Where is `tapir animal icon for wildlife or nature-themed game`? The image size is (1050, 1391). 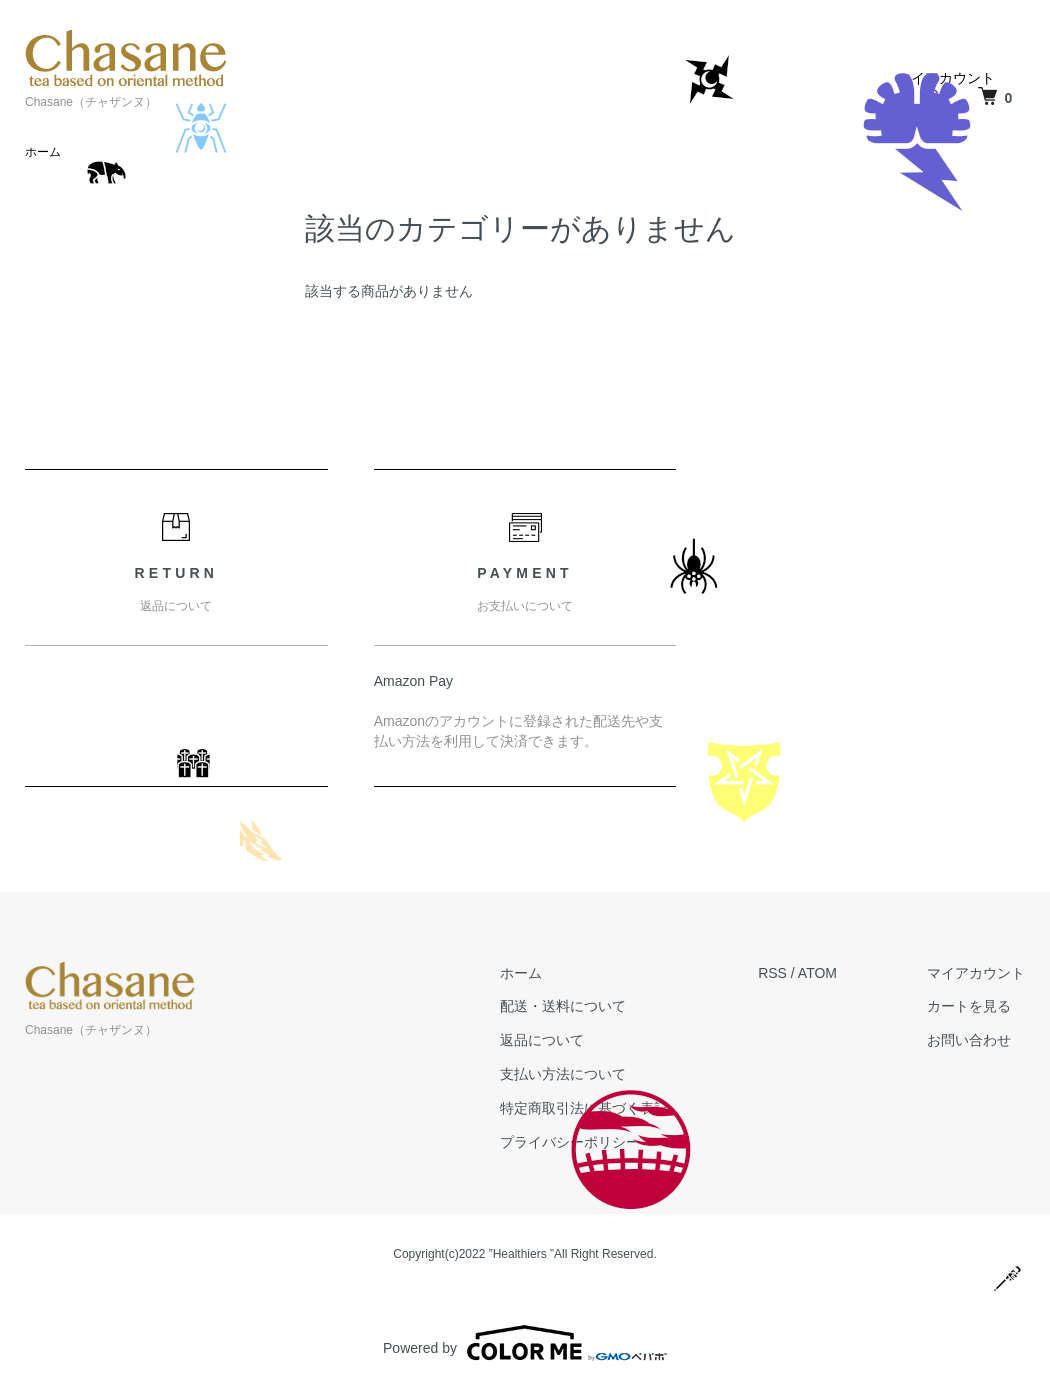 tapir animal icon for wildlife or nature-themed game is located at coordinates (106, 172).